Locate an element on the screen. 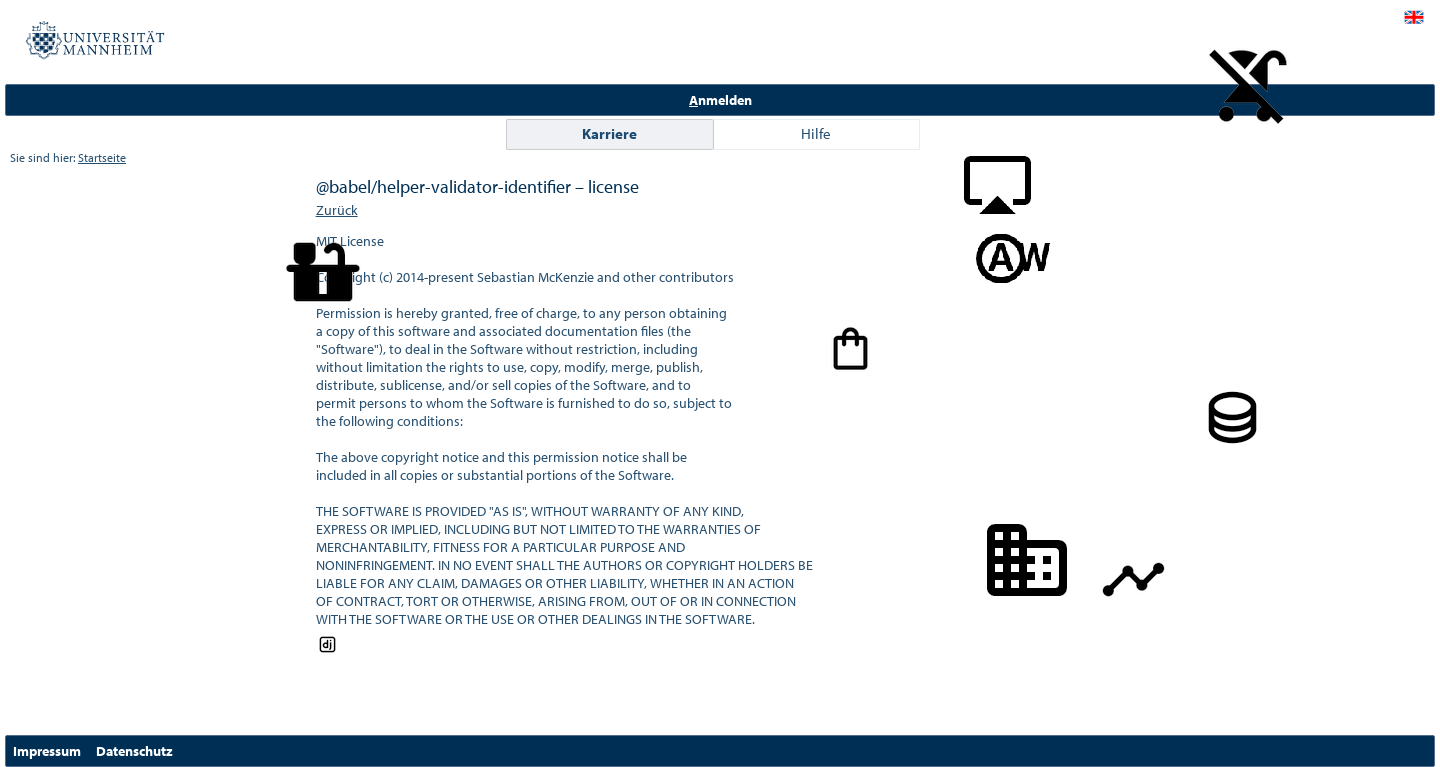 The width and height of the screenshot is (1440, 767). stream content to an external display is located at coordinates (997, 183).